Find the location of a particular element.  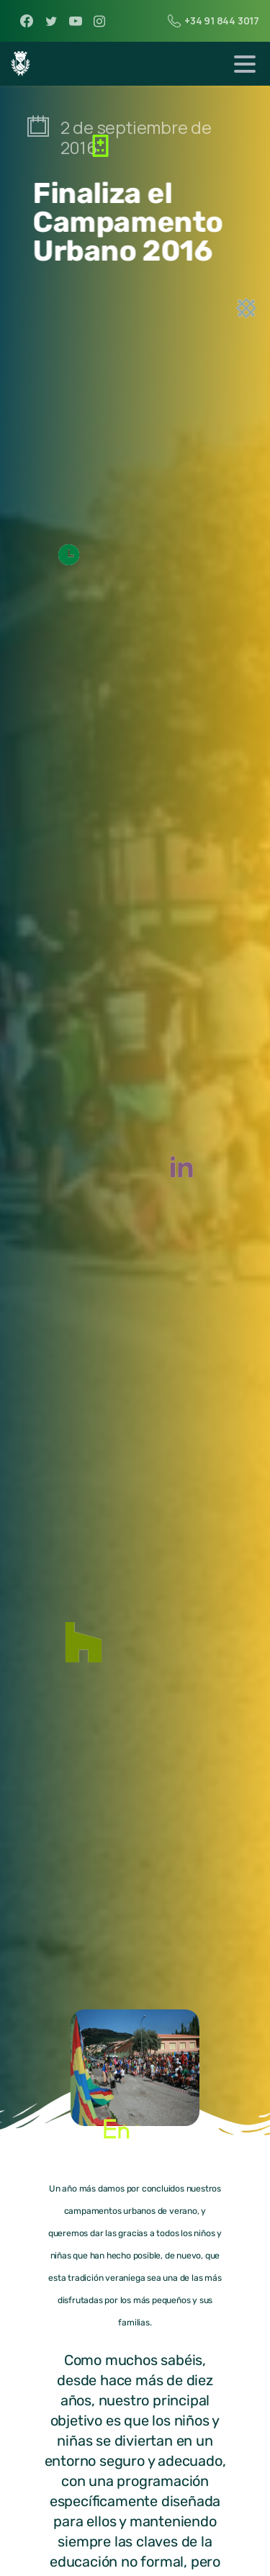

access remote control settings is located at coordinates (100, 145).